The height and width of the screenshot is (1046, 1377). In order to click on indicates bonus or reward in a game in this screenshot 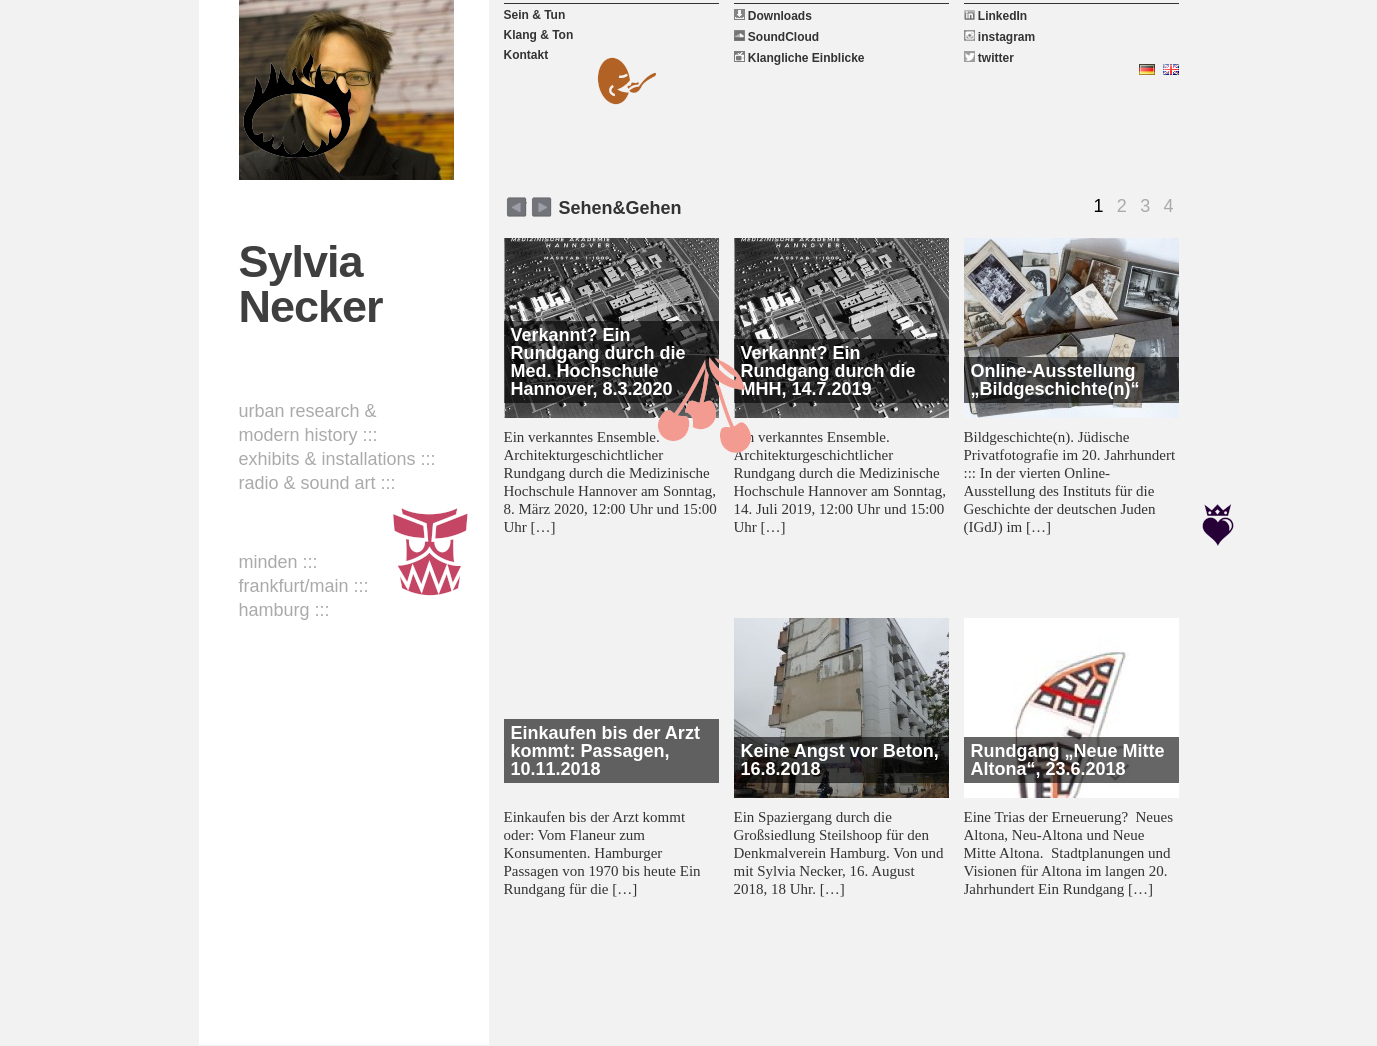, I will do `click(704, 403)`.